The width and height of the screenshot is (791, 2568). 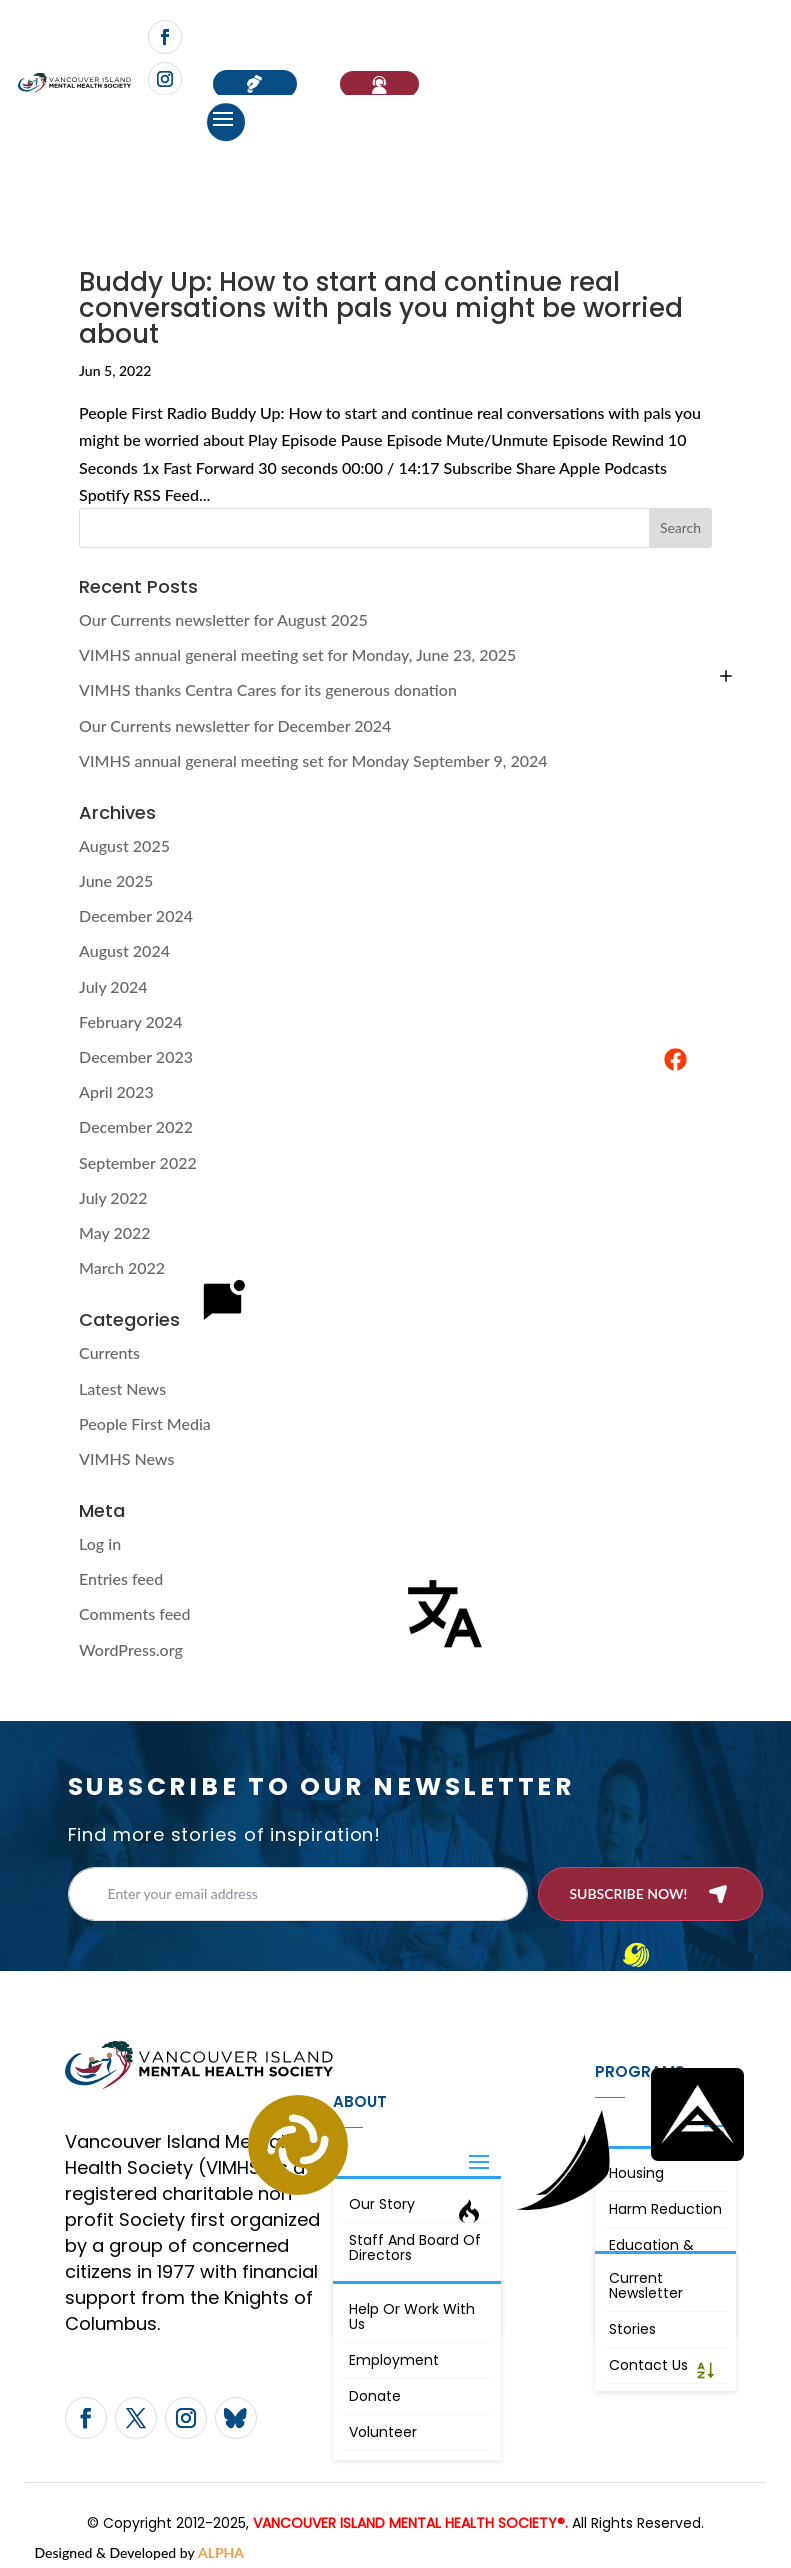 I want to click on ark ecosystem logo, so click(x=697, y=2114).